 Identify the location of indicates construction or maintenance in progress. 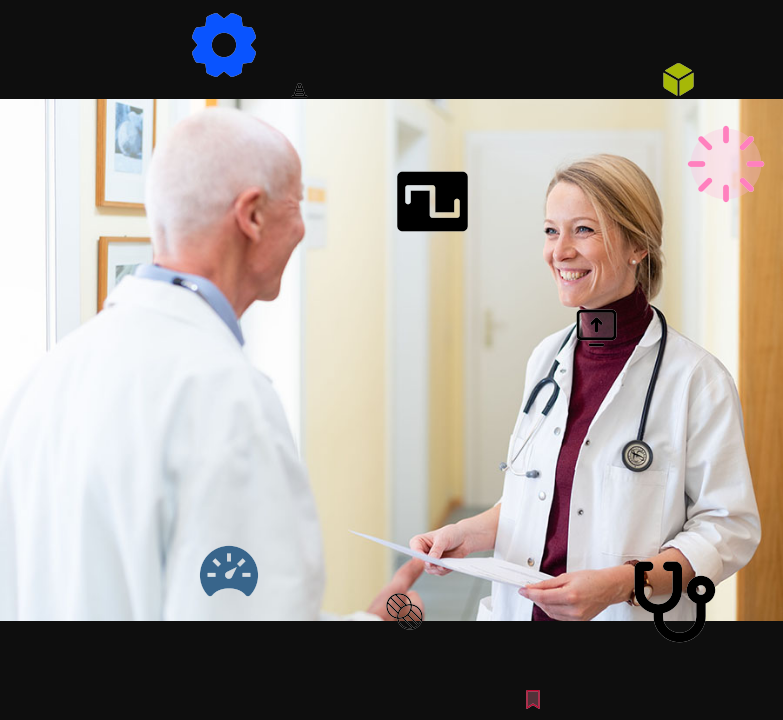
(299, 90).